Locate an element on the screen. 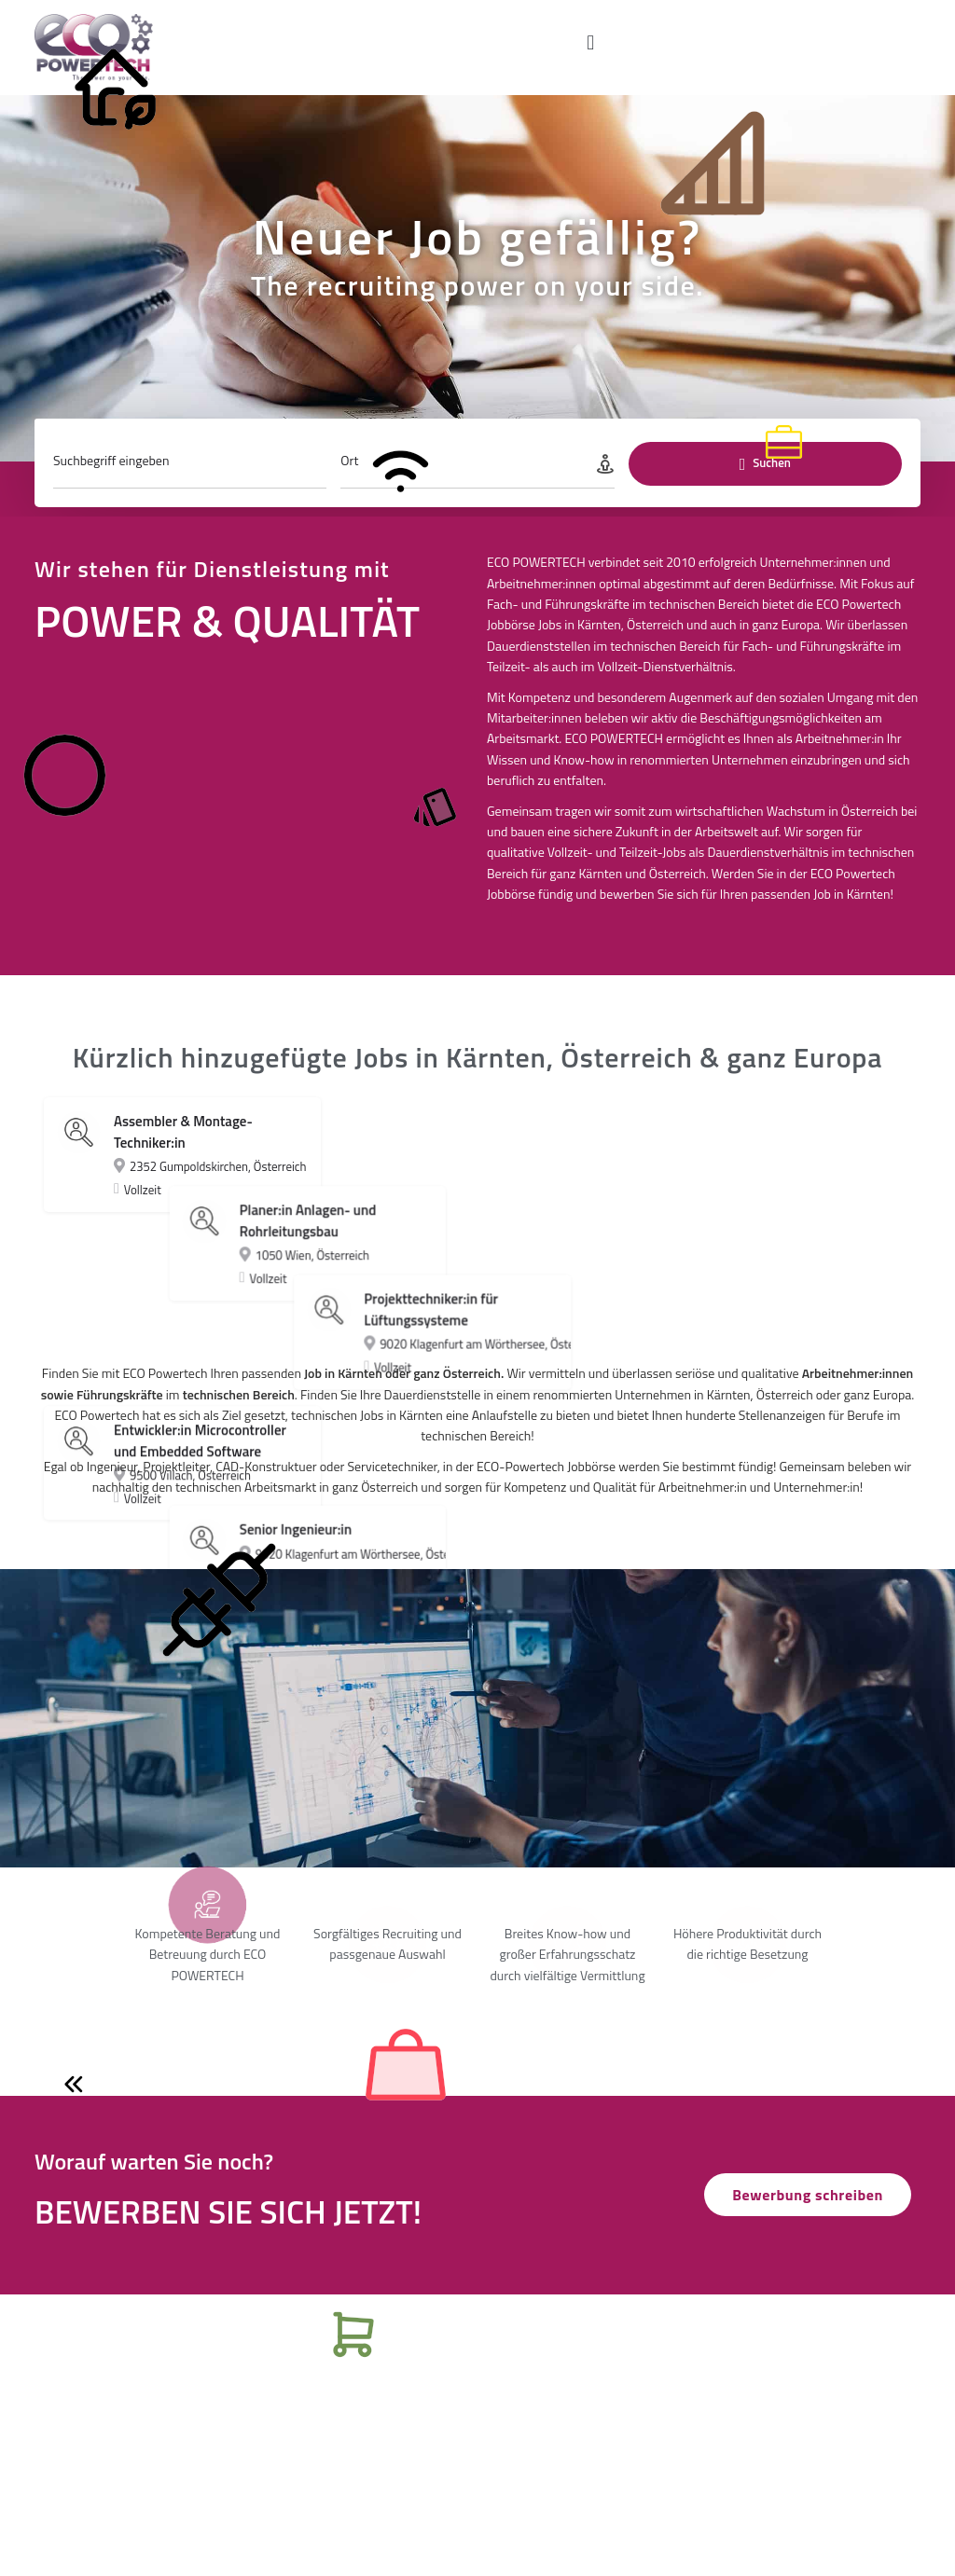 This screenshot has height=2576, width=955. view your shopping cart is located at coordinates (353, 2335).